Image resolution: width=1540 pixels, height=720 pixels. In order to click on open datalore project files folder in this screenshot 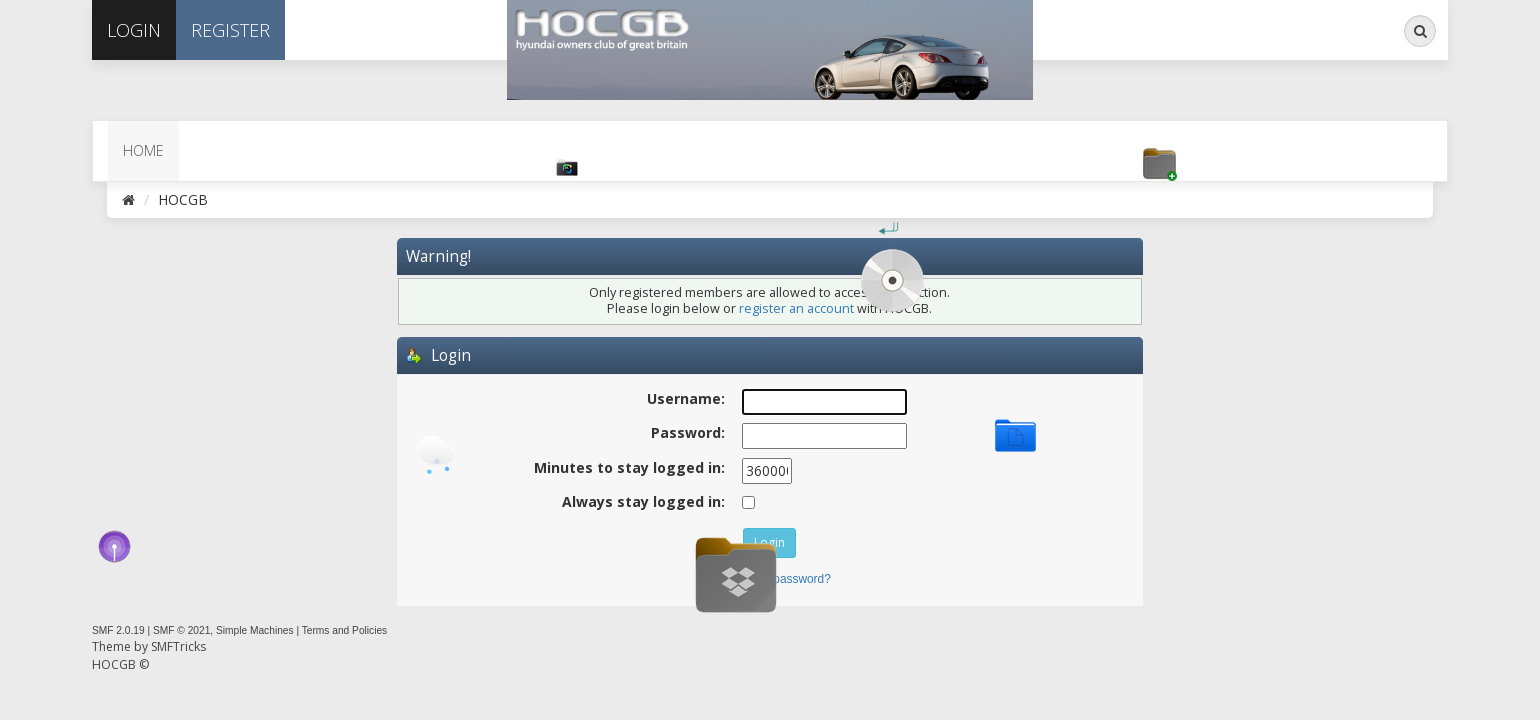, I will do `click(567, 168)`.